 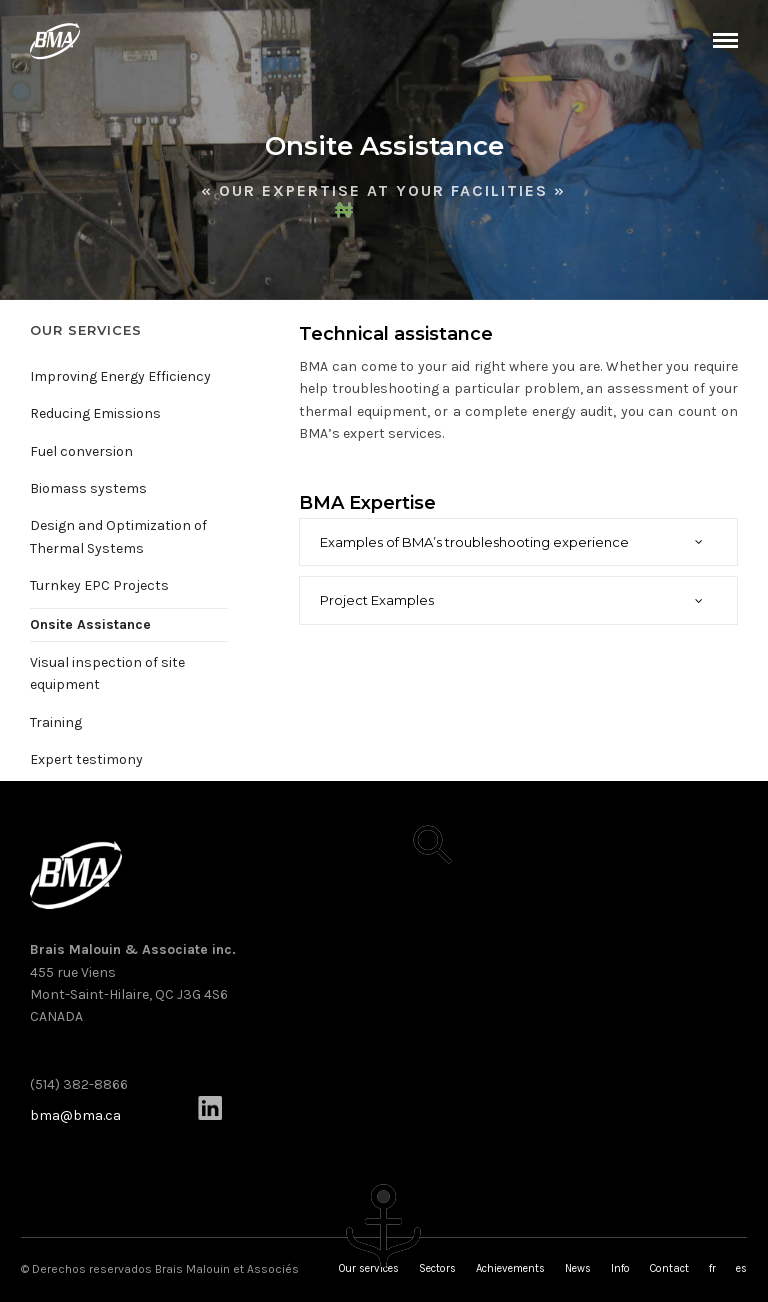 I want to click on indicates Nigerian naira currency, so click(x=344, y=210).